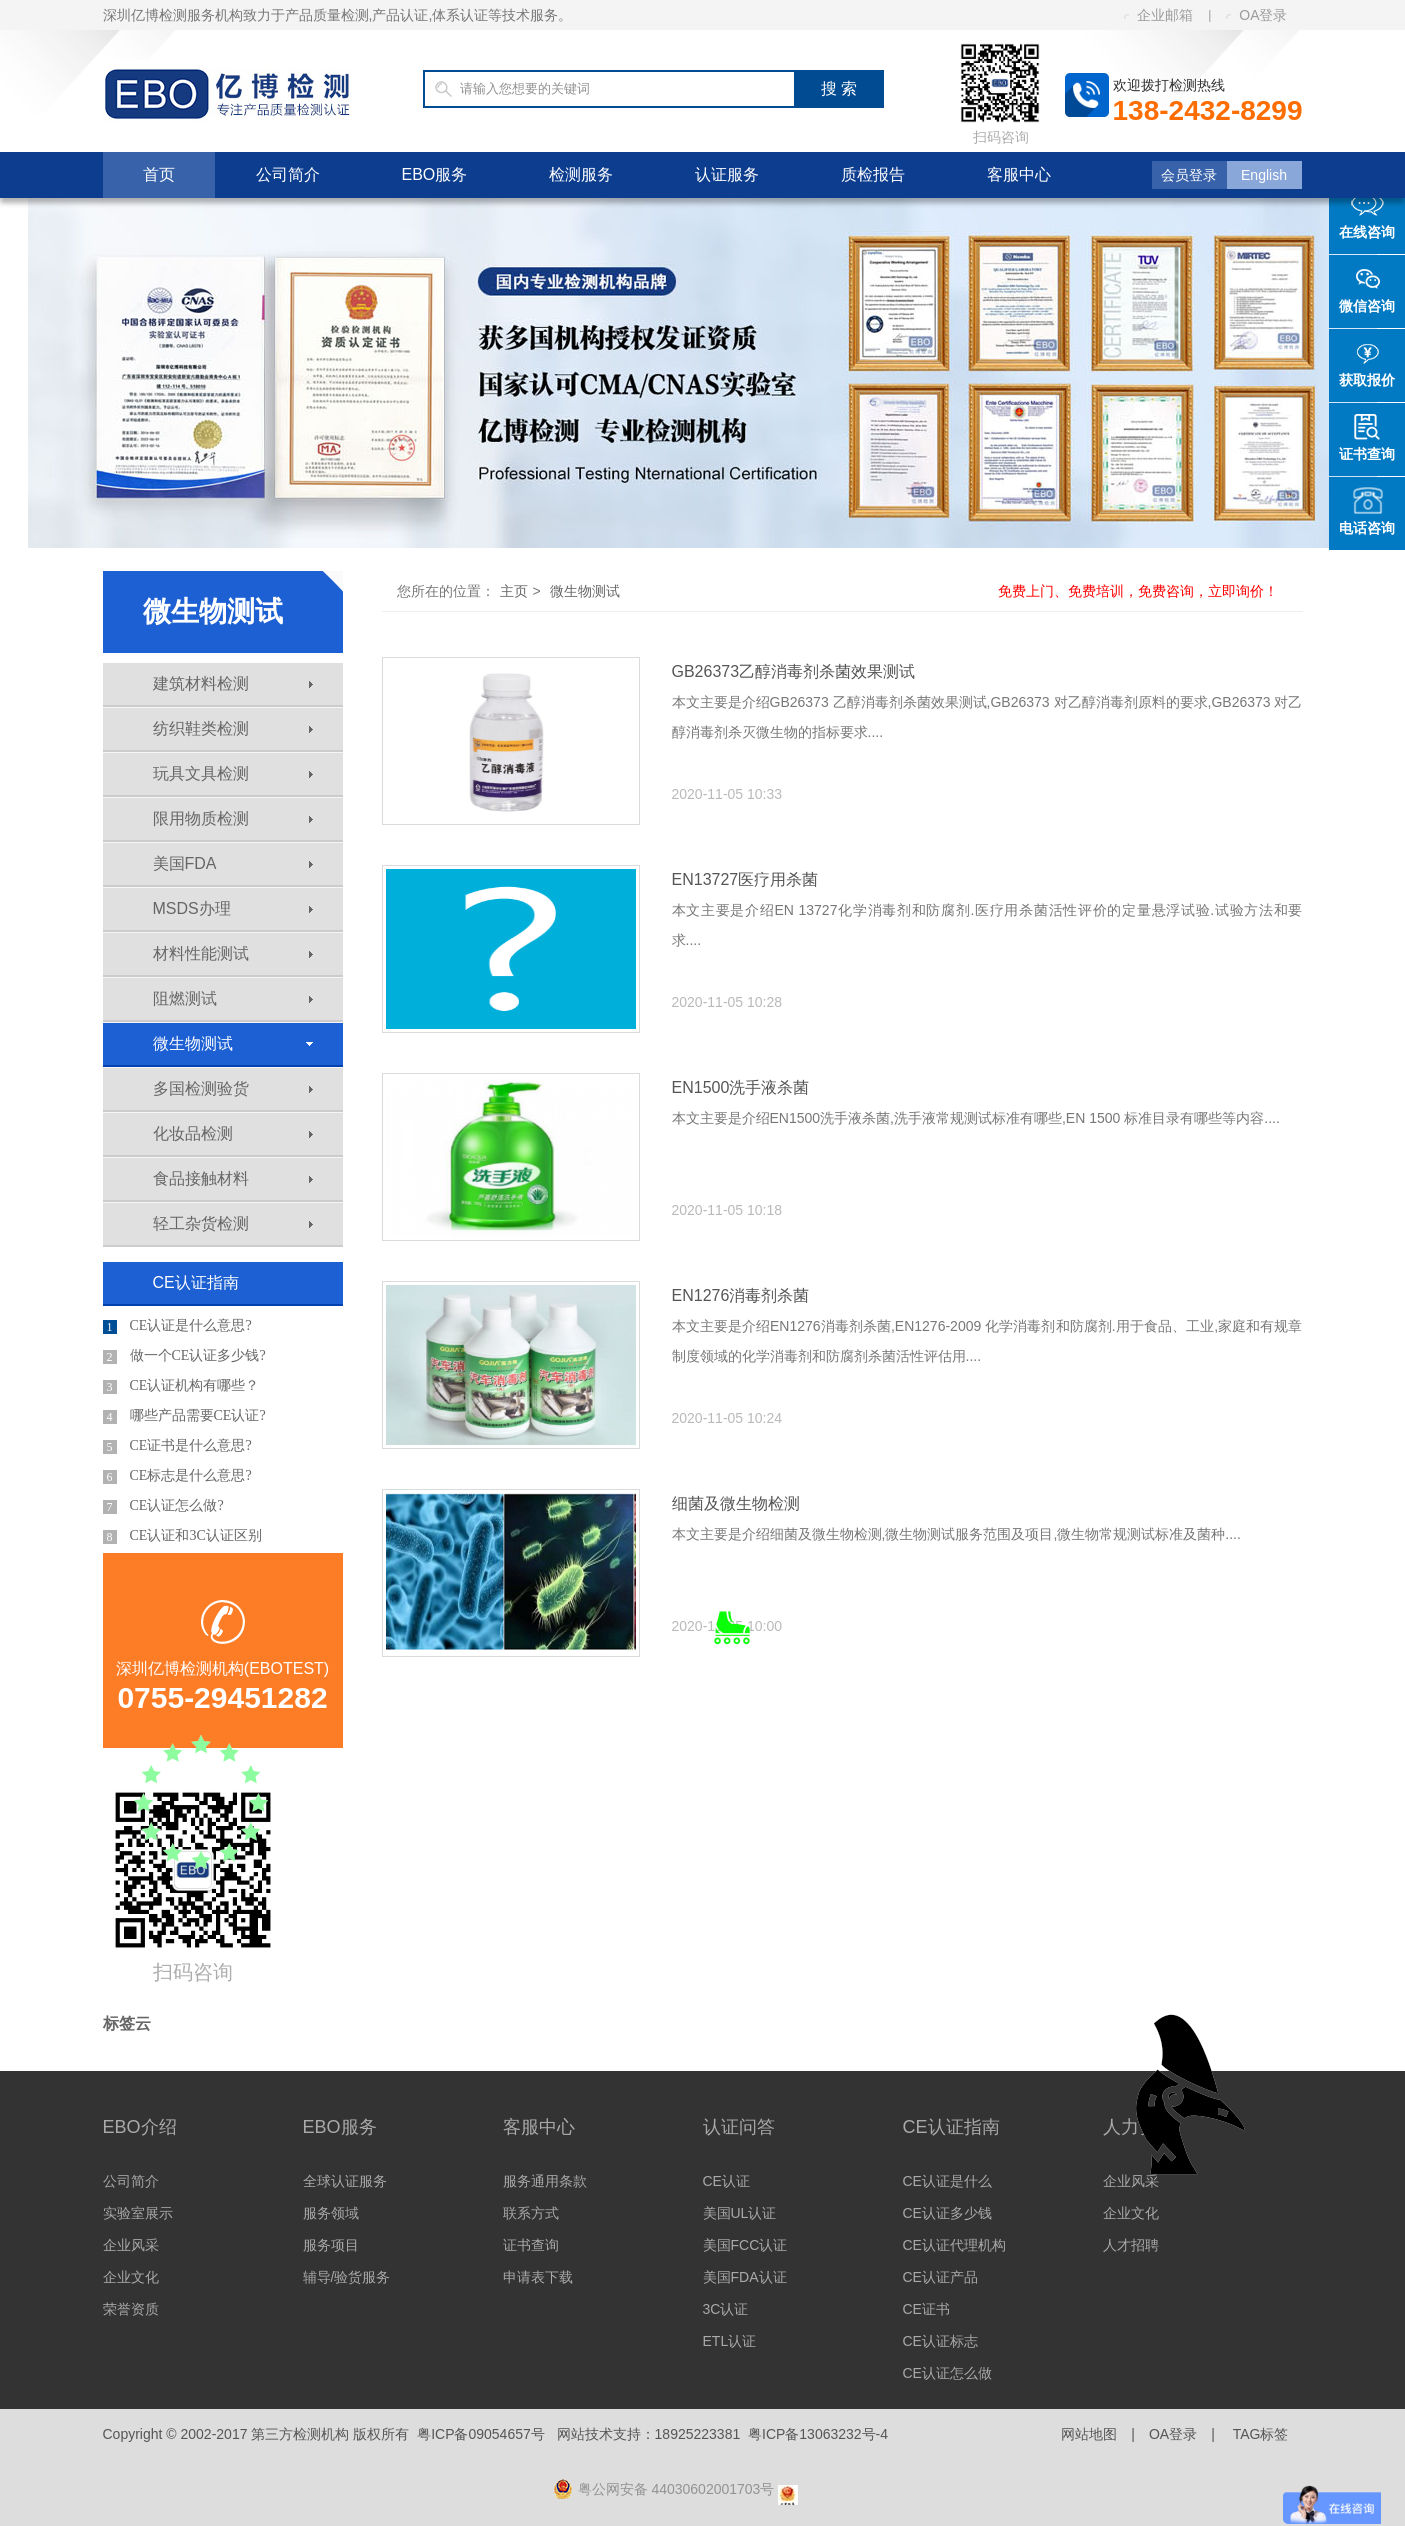 The height and width of the screenshot is (2526, 1405). I want to click on cassowary bird icon for wildlife or nature app, so click(1182, 2093).